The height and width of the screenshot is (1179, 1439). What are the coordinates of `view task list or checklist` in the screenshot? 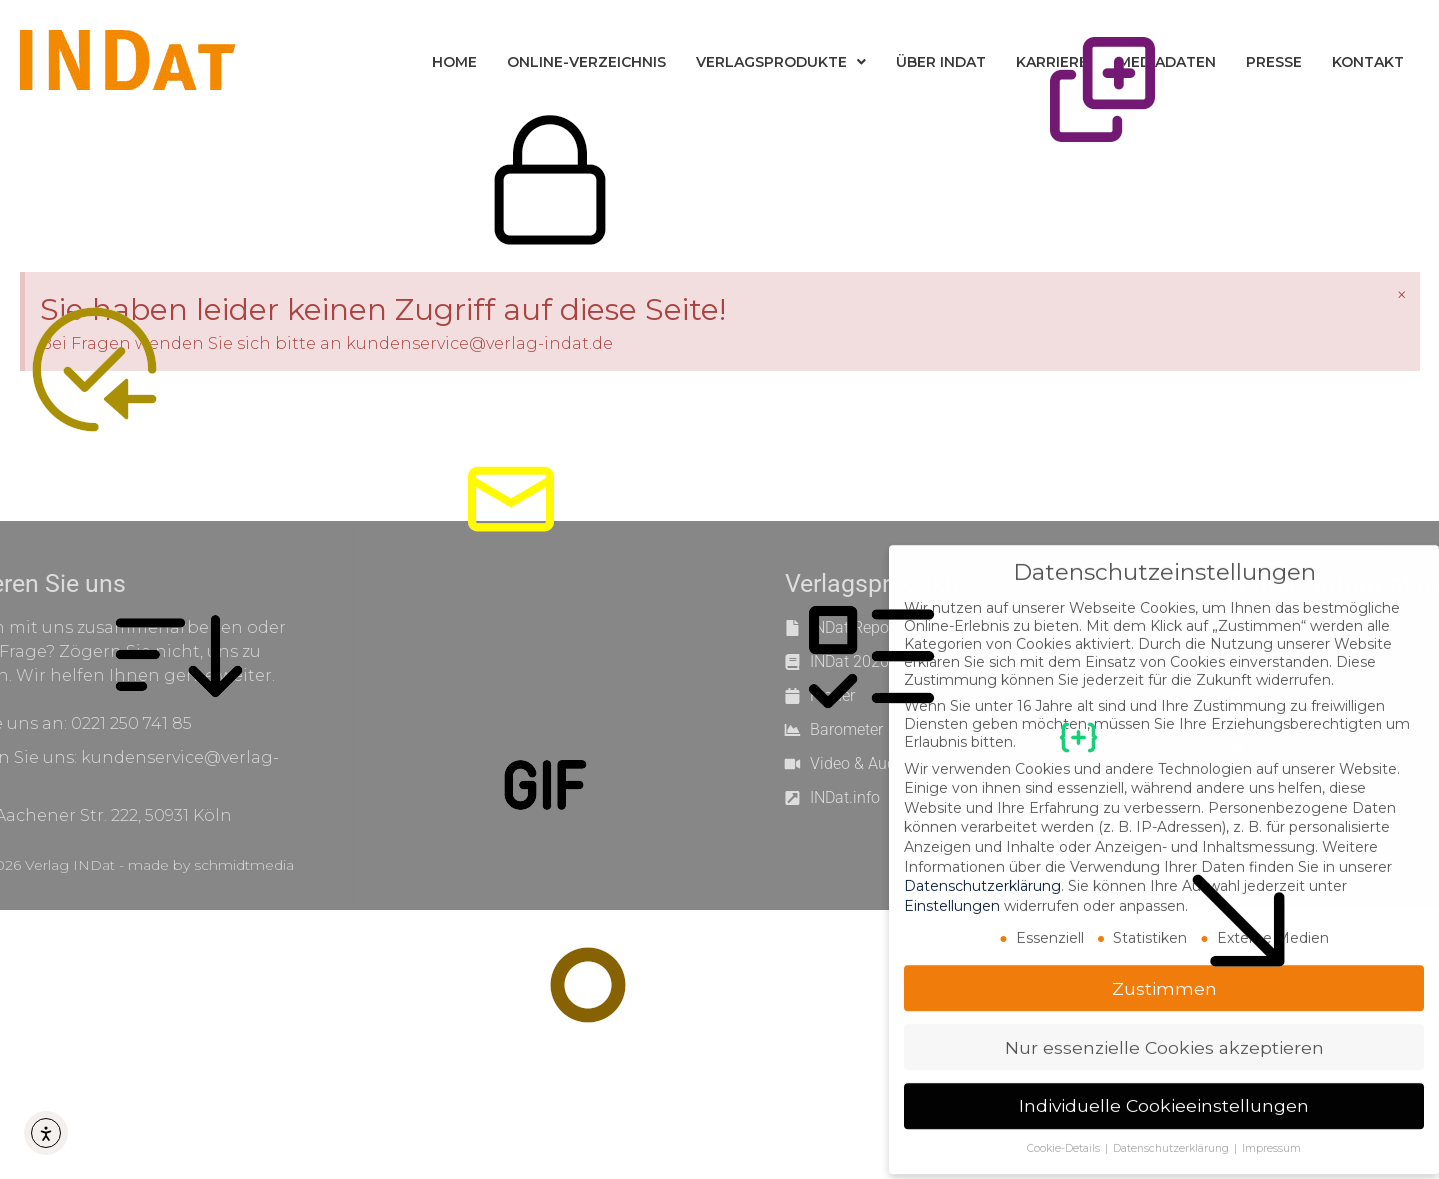 It's located at (871, 654).